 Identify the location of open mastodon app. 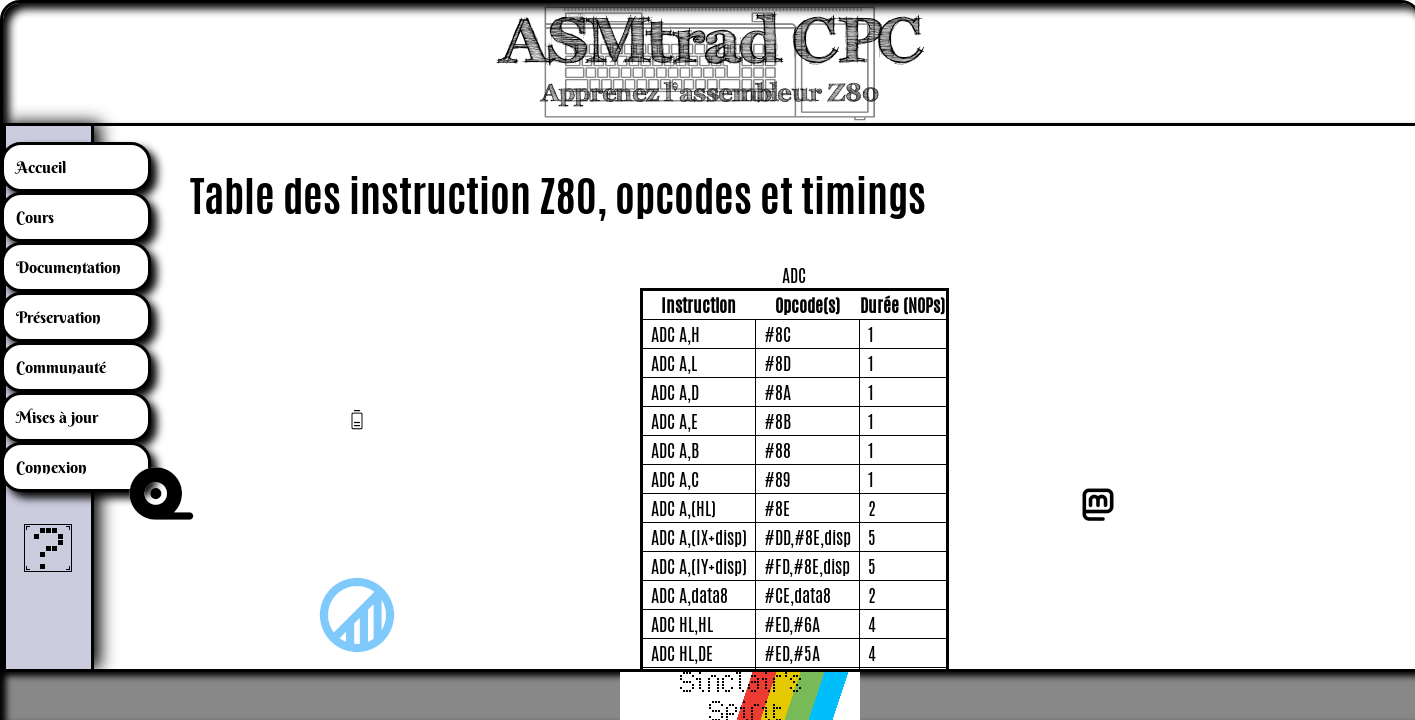
(1098, 504).